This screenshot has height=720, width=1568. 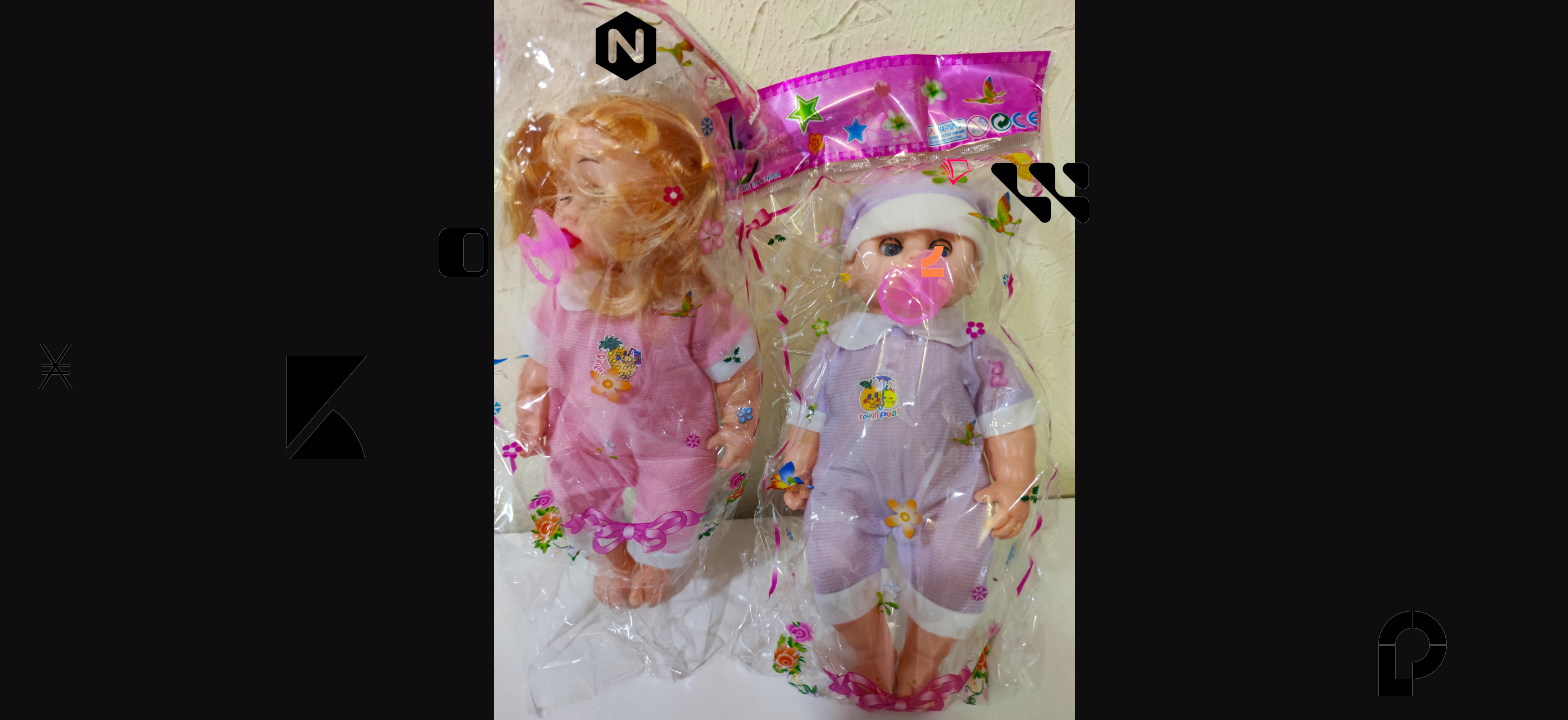 What do you see at coordinates (326, 407) in the screenshot?
I see `open kibana dashboard` at bounding box center [326, 407].